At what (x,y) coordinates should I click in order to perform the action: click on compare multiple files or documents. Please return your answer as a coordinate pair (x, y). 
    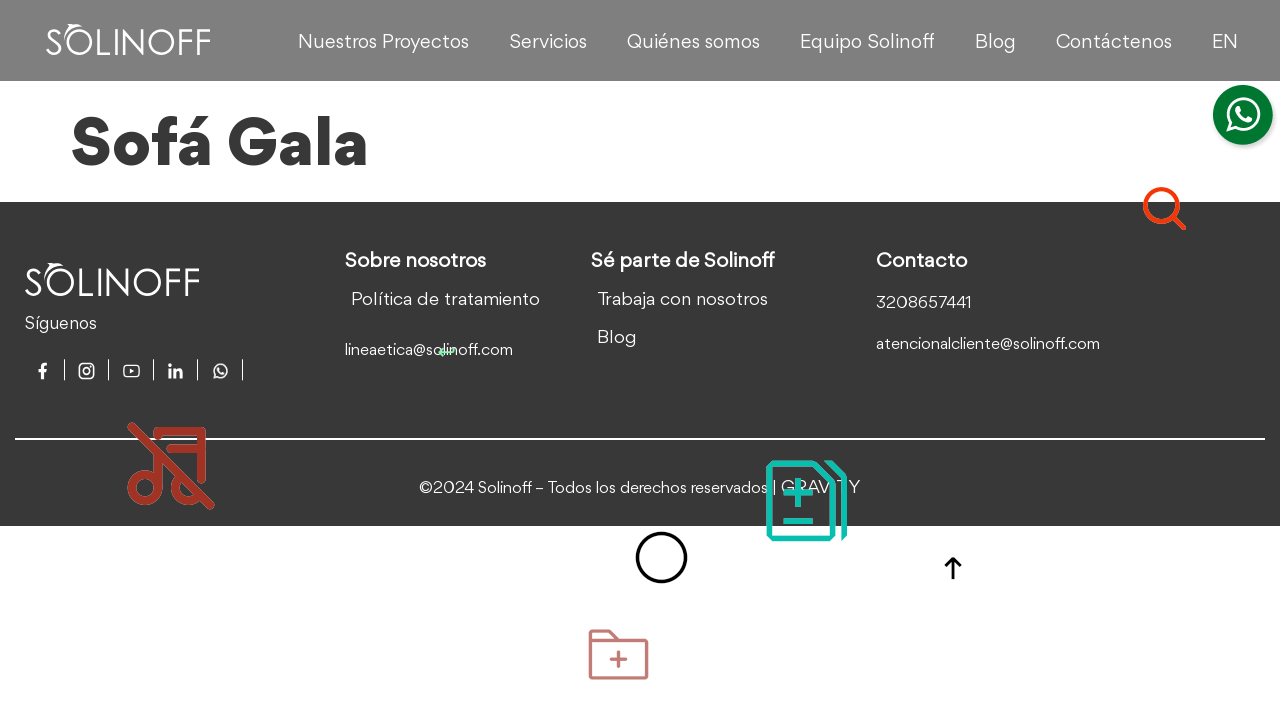
    Looking at the image, I should click on (801, 501).